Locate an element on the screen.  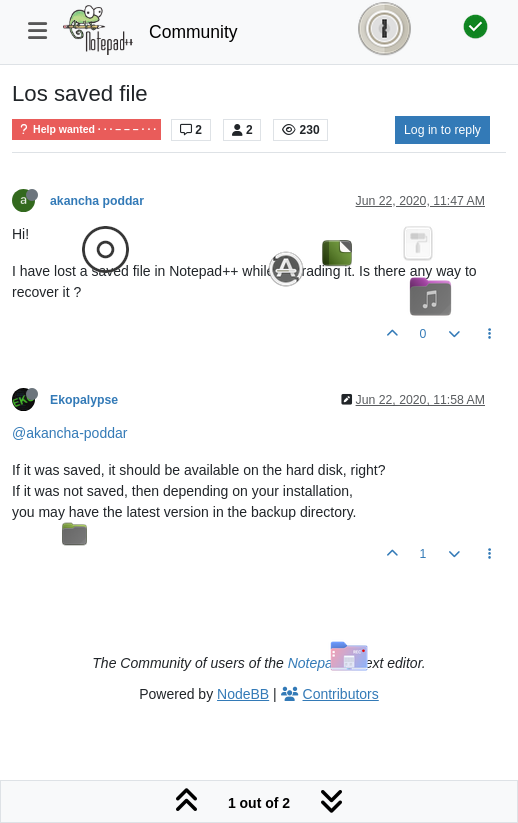
confirm or accept an action is located at coordinates (475, 26).